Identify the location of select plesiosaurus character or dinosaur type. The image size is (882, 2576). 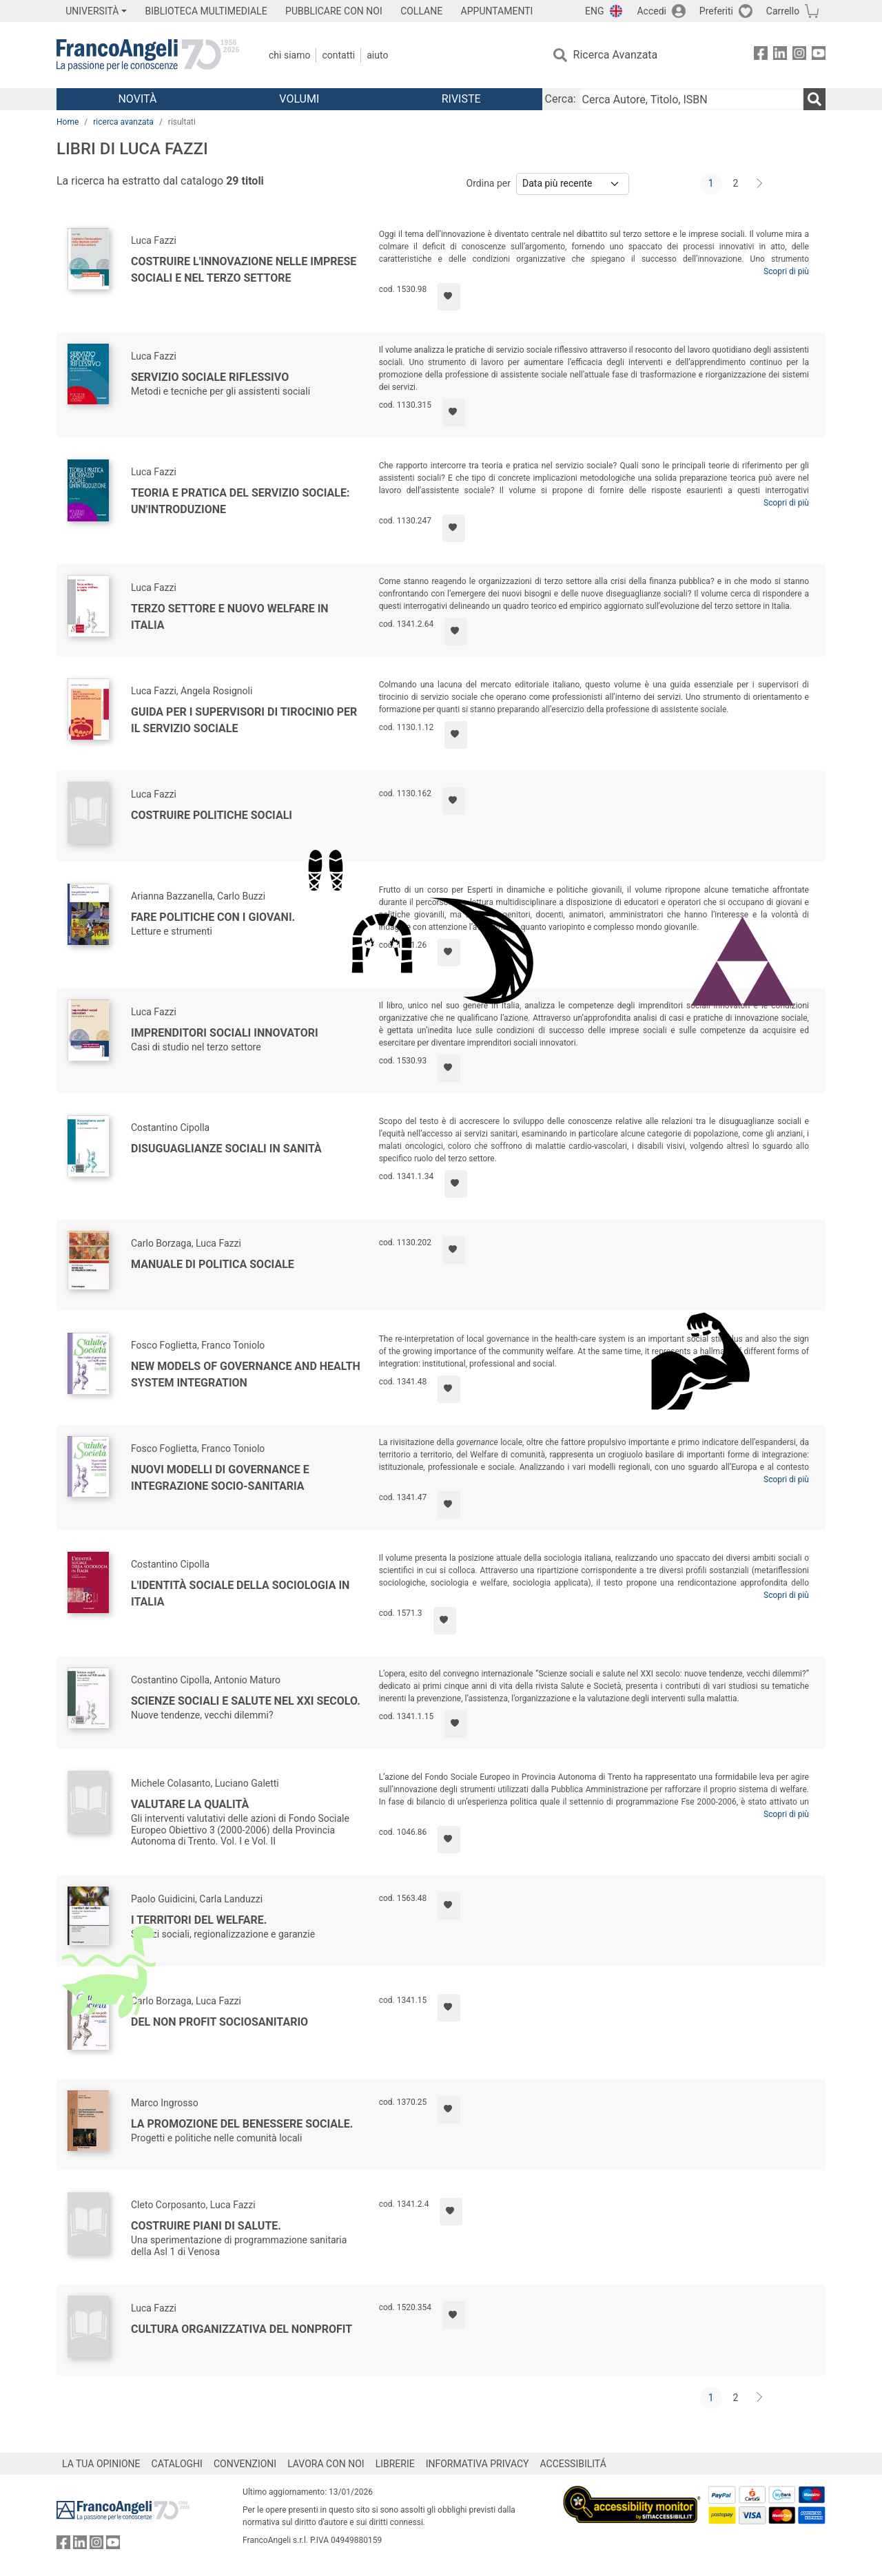
(109, 1971).